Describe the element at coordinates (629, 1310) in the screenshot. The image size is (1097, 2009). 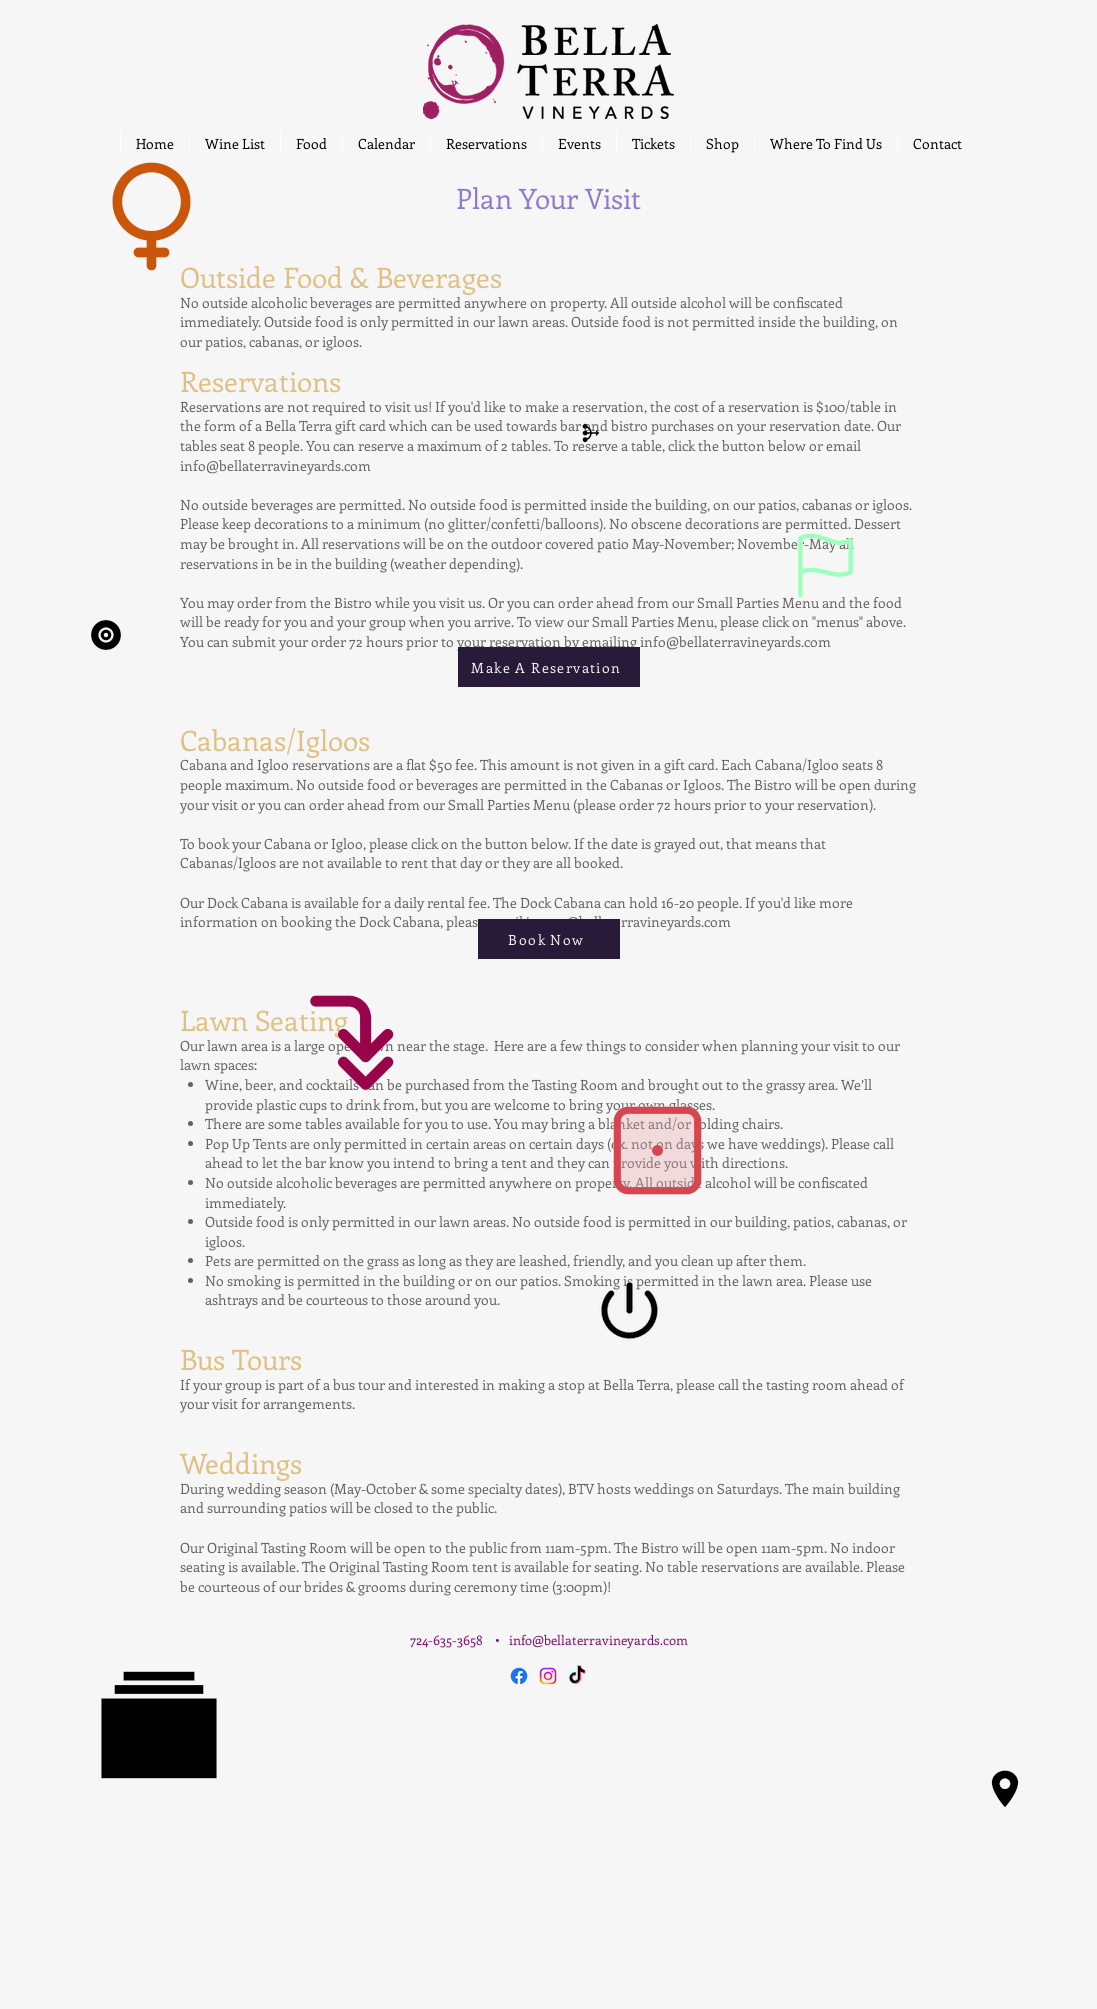
I see `power on or off the device` at that location.